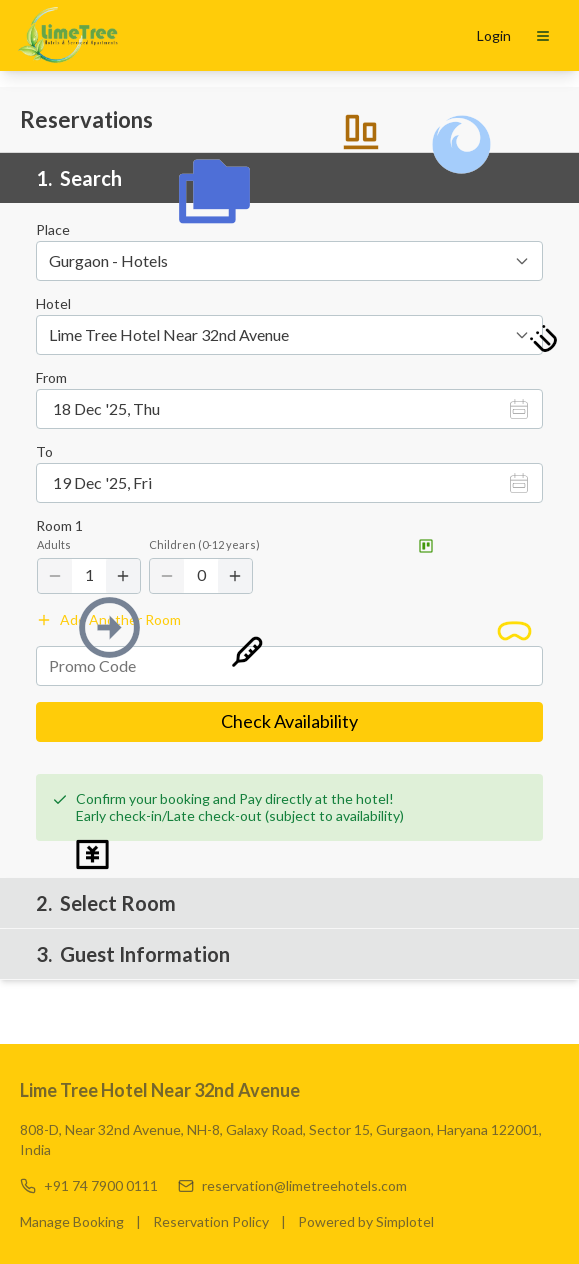 The image size is (579, 1264). I want to click on open Firefox browser, so click(461, 144).